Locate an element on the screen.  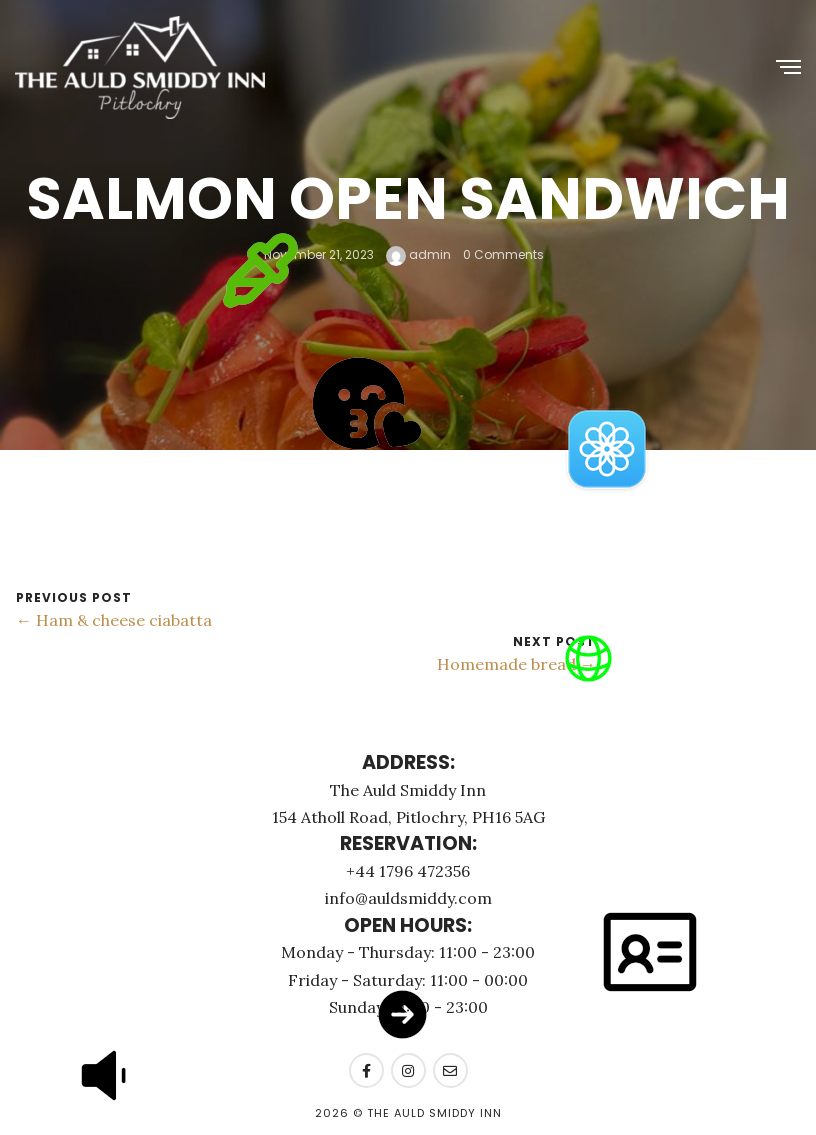
pick a color from the canvas is located at coordinates (260, 270).